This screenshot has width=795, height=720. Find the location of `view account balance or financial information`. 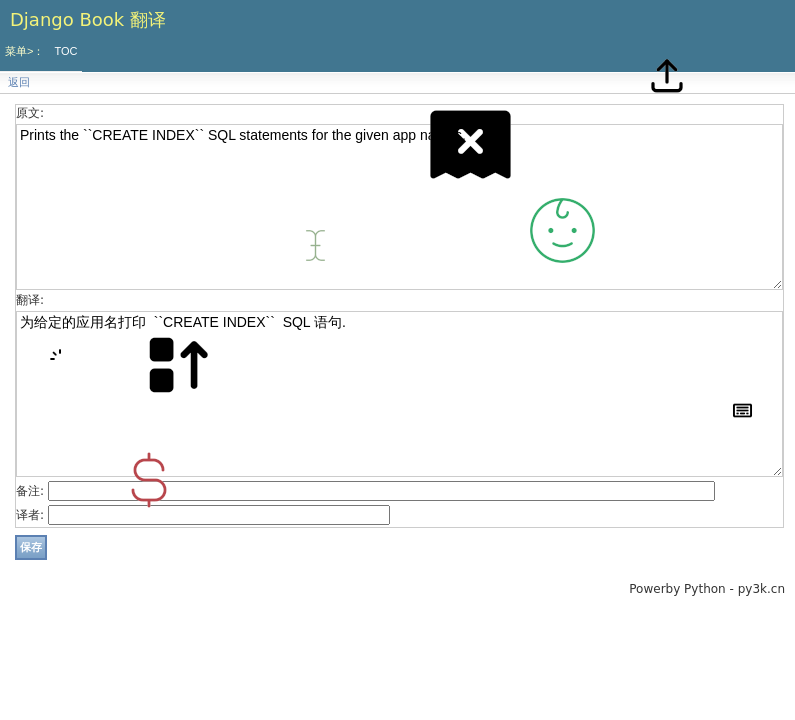

view account balance or financial information is located at coordinates (149, 480).